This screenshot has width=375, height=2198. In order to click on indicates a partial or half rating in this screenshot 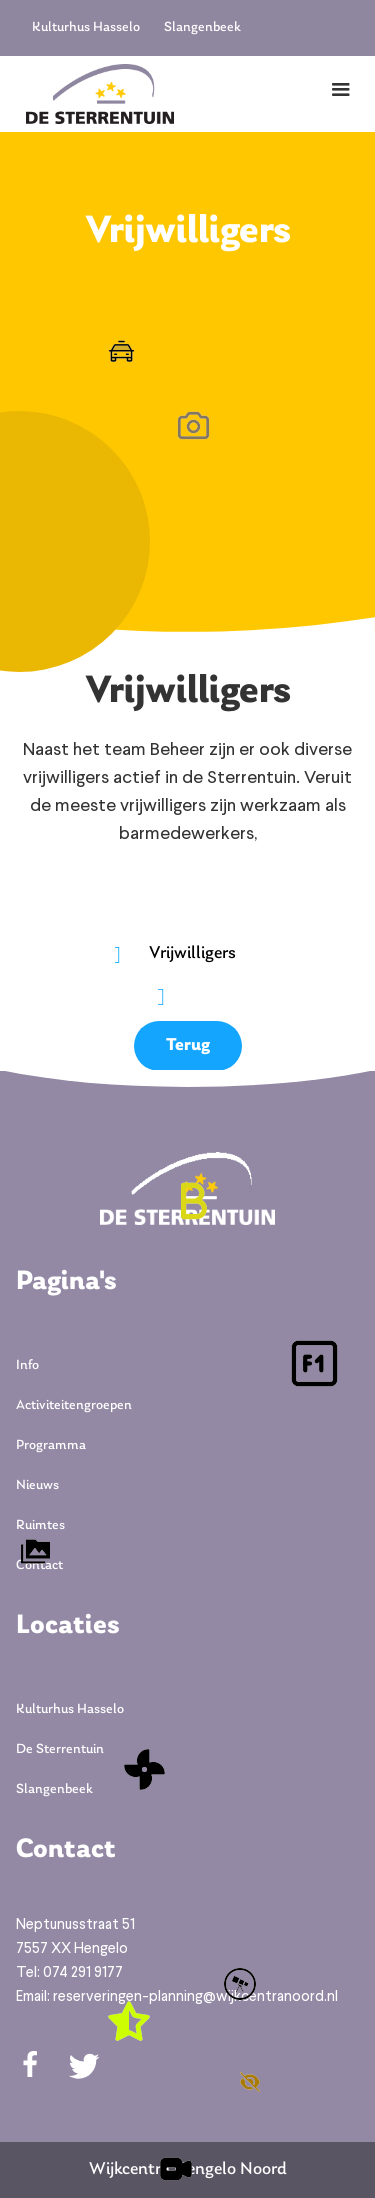, I will do `click(129, 2023)`.